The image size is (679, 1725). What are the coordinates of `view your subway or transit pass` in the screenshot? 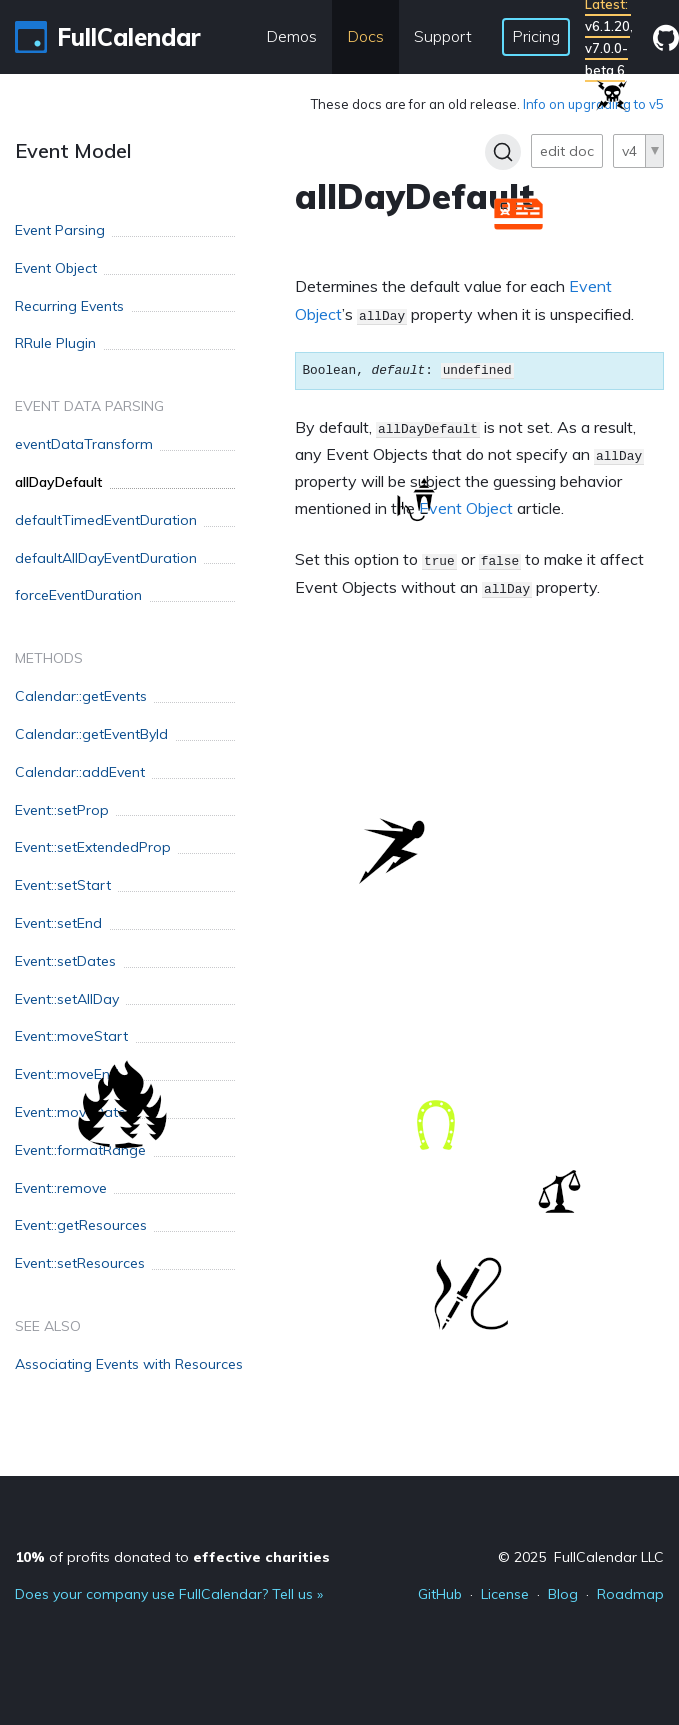 It's located at (518, 214).